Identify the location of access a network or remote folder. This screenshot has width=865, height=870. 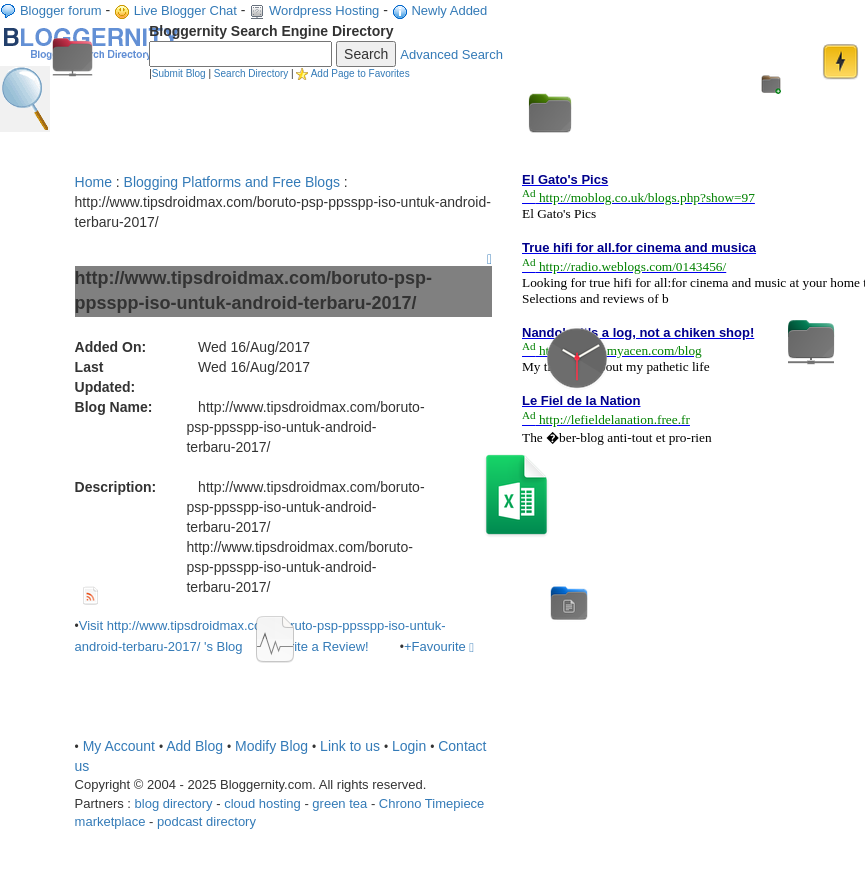
(811, 341).